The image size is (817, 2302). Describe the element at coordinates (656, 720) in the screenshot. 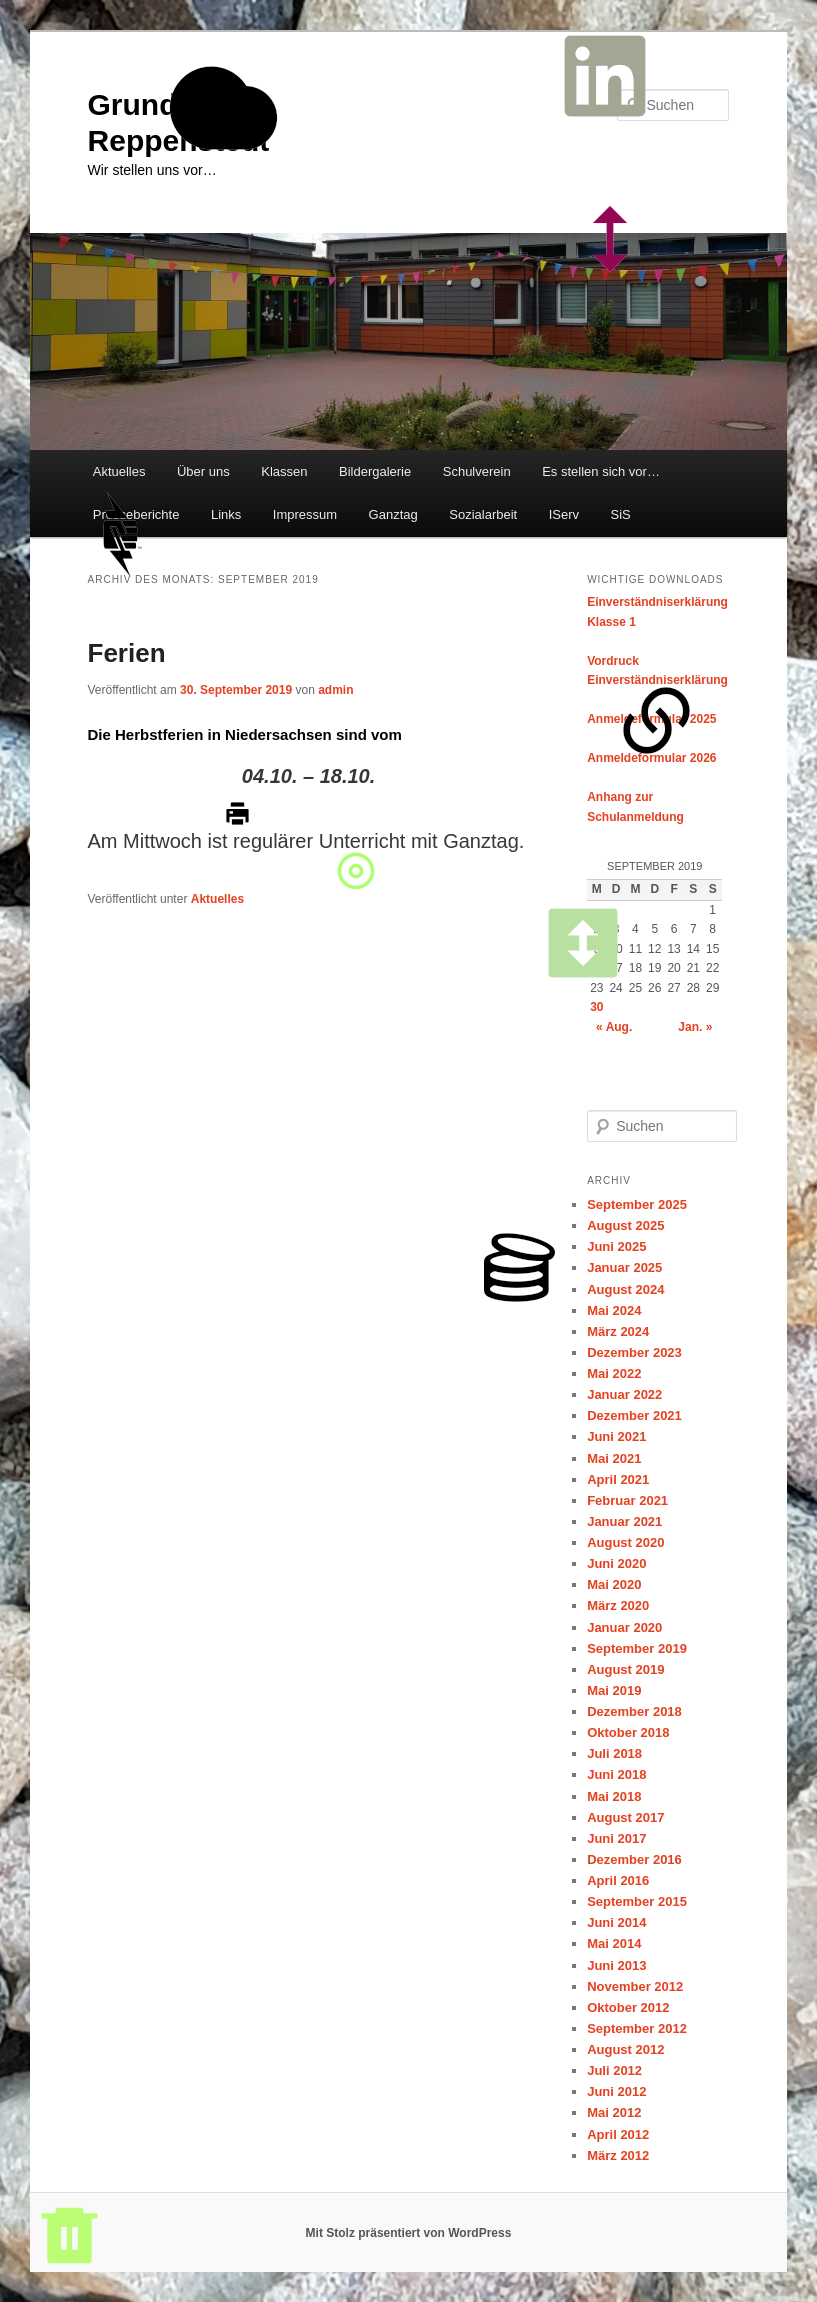

I see `view linked accounts or connections` at that location.